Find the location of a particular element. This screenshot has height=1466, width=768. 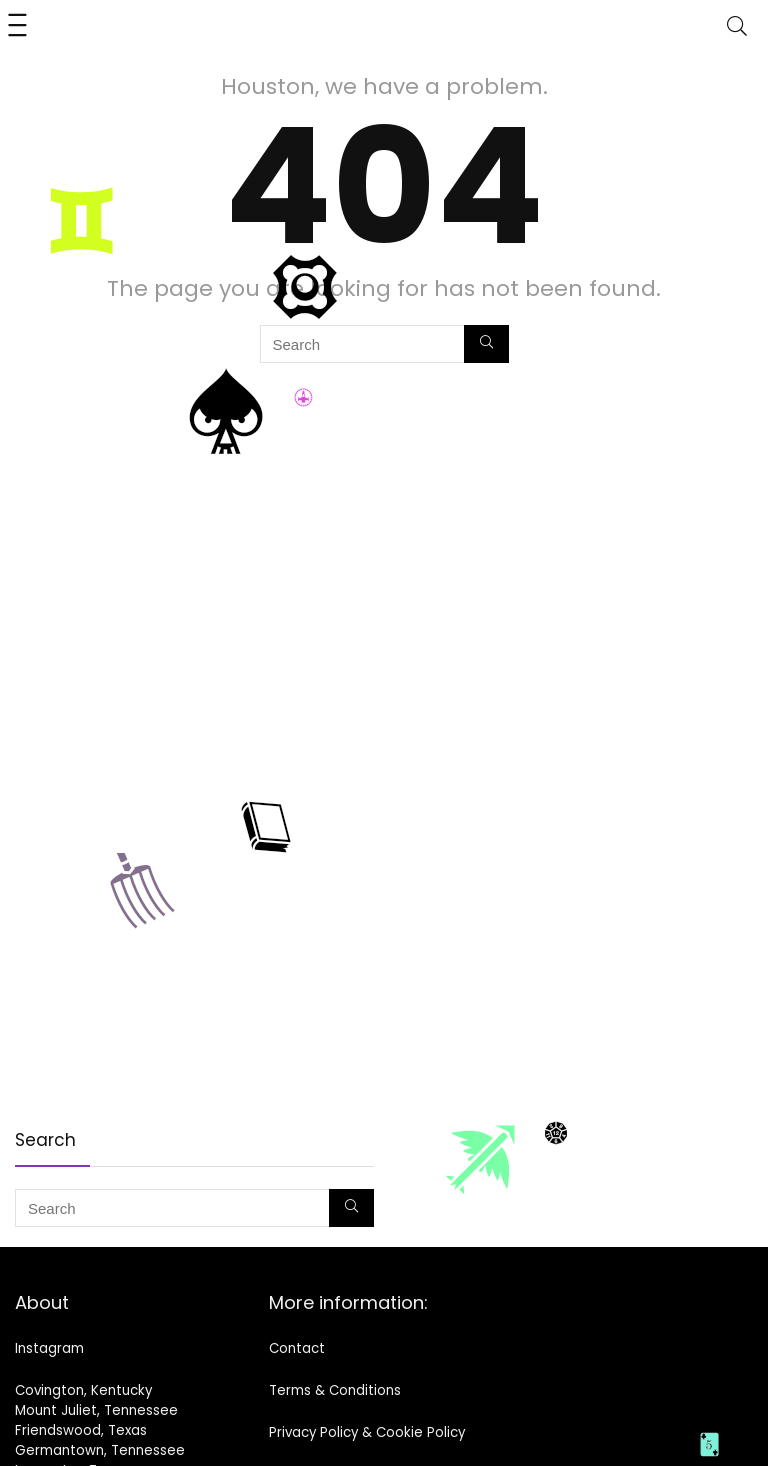

target lock or tracking indicator is located at coordinates (303, 397).